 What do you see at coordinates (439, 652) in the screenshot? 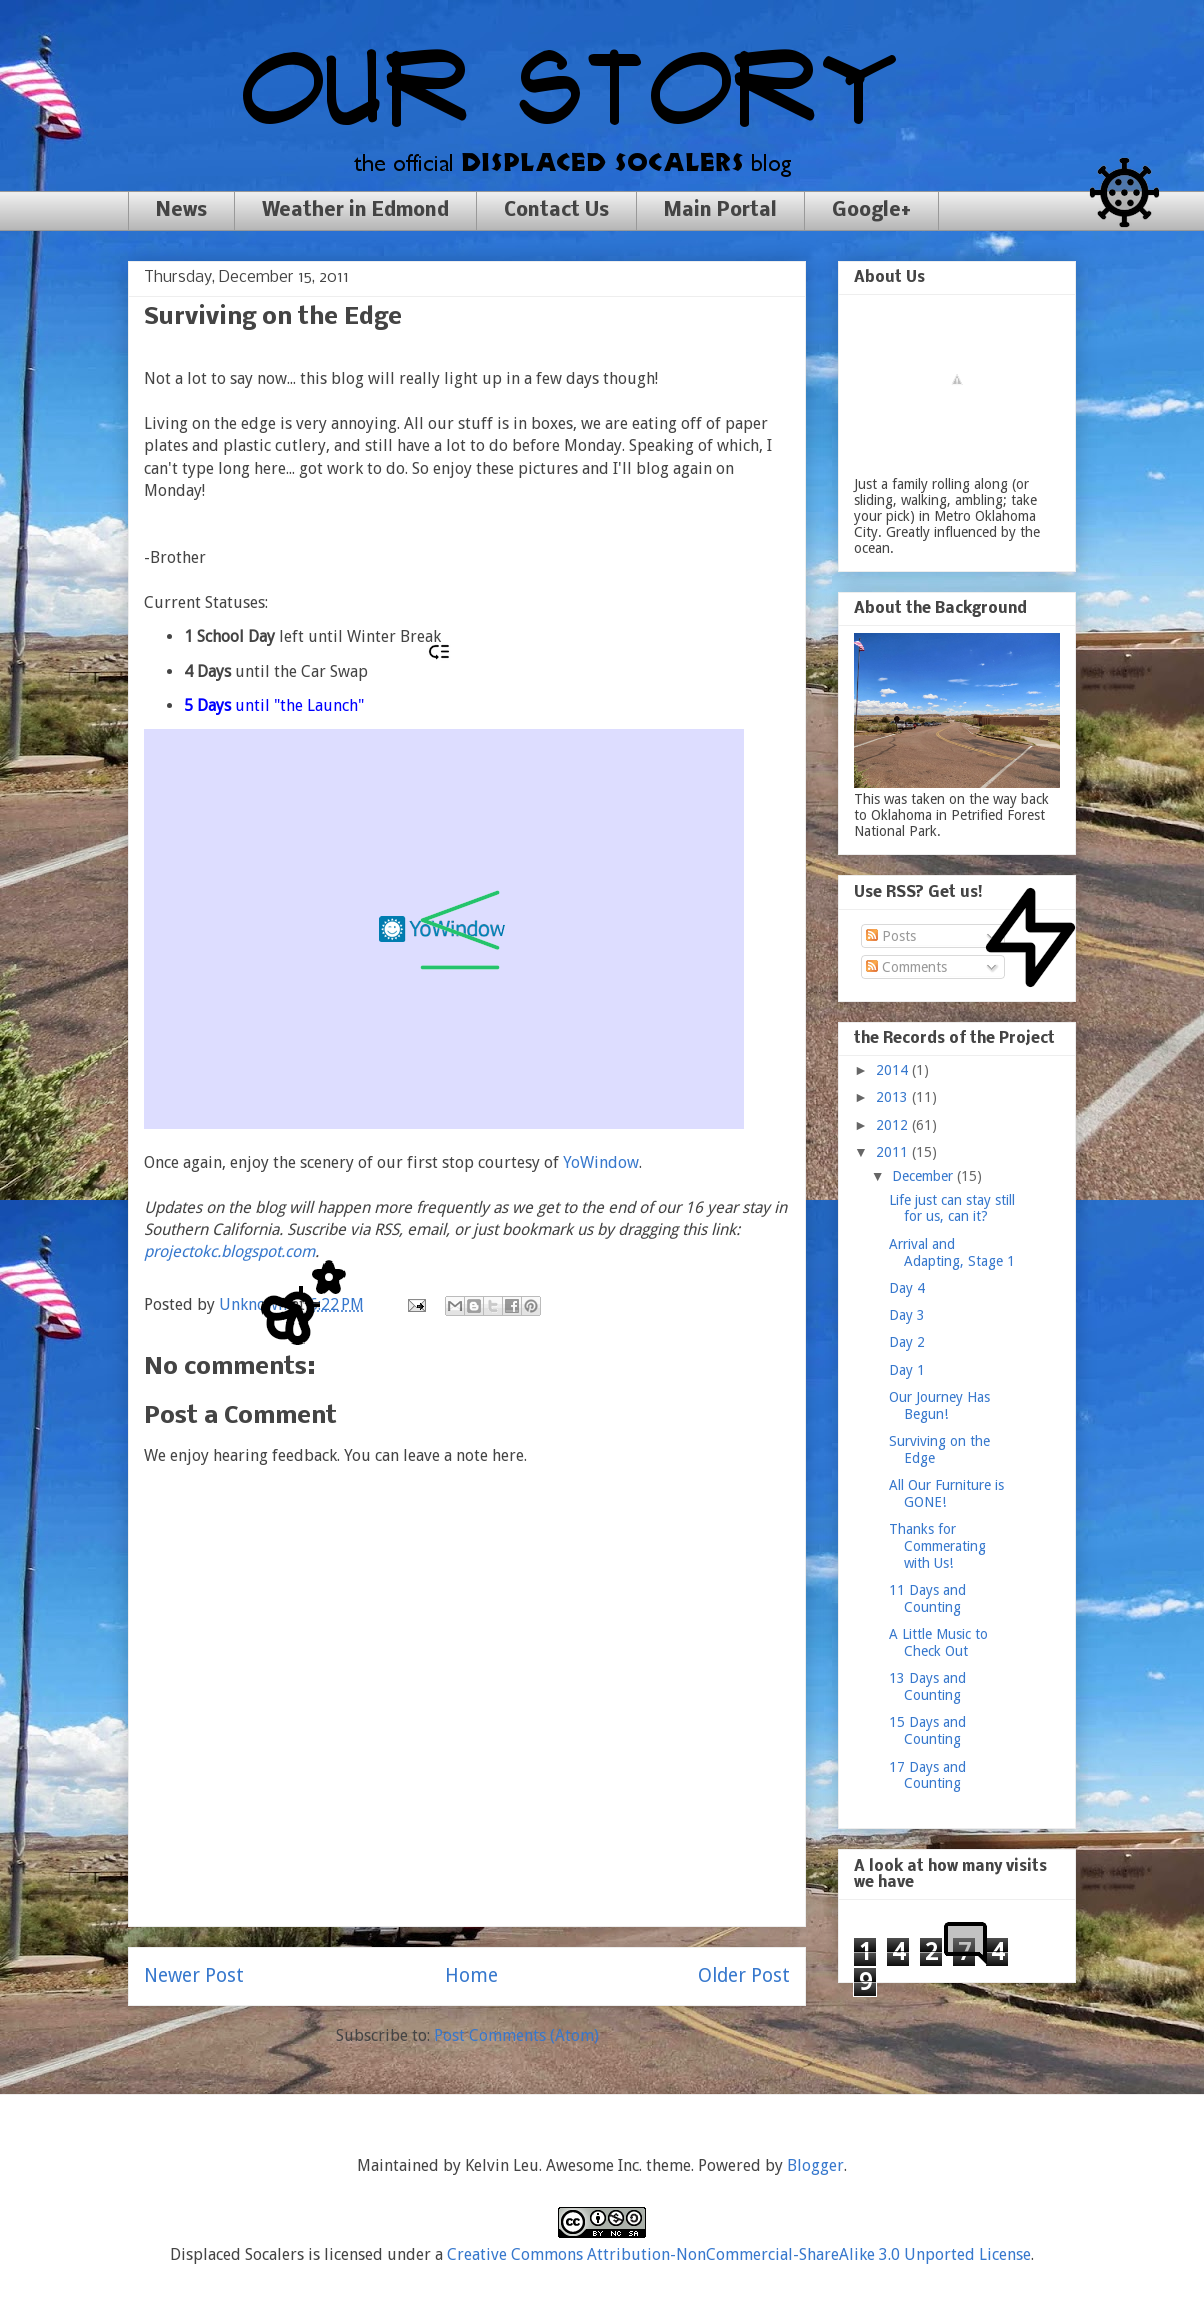
I see `move item to the bottom of the list` at bounding box center [439, 652].